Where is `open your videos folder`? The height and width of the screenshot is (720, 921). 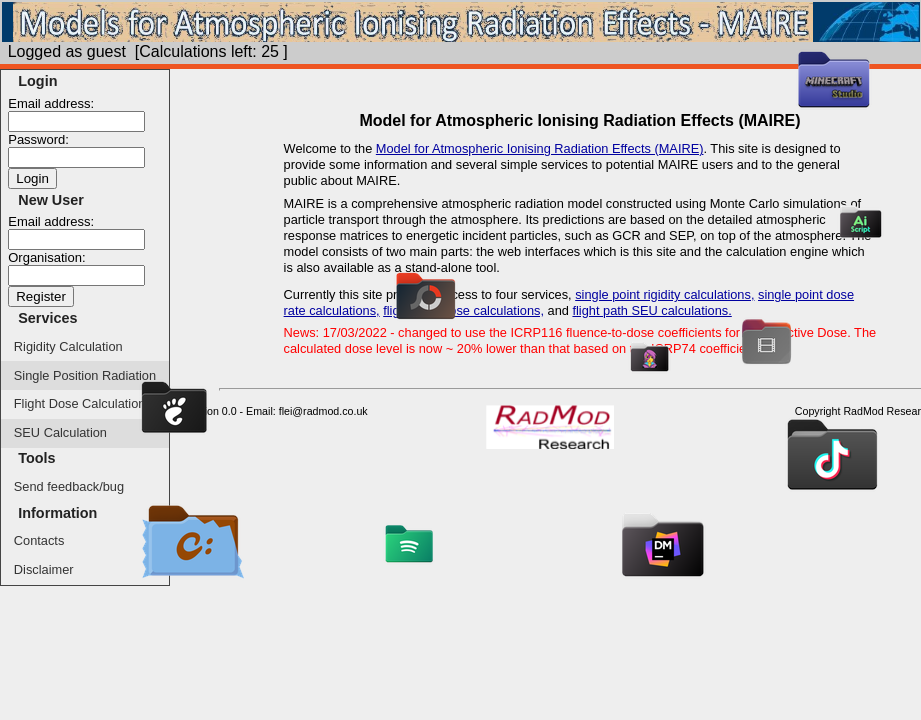 open your videos folder is located at coordinates (766, 341).